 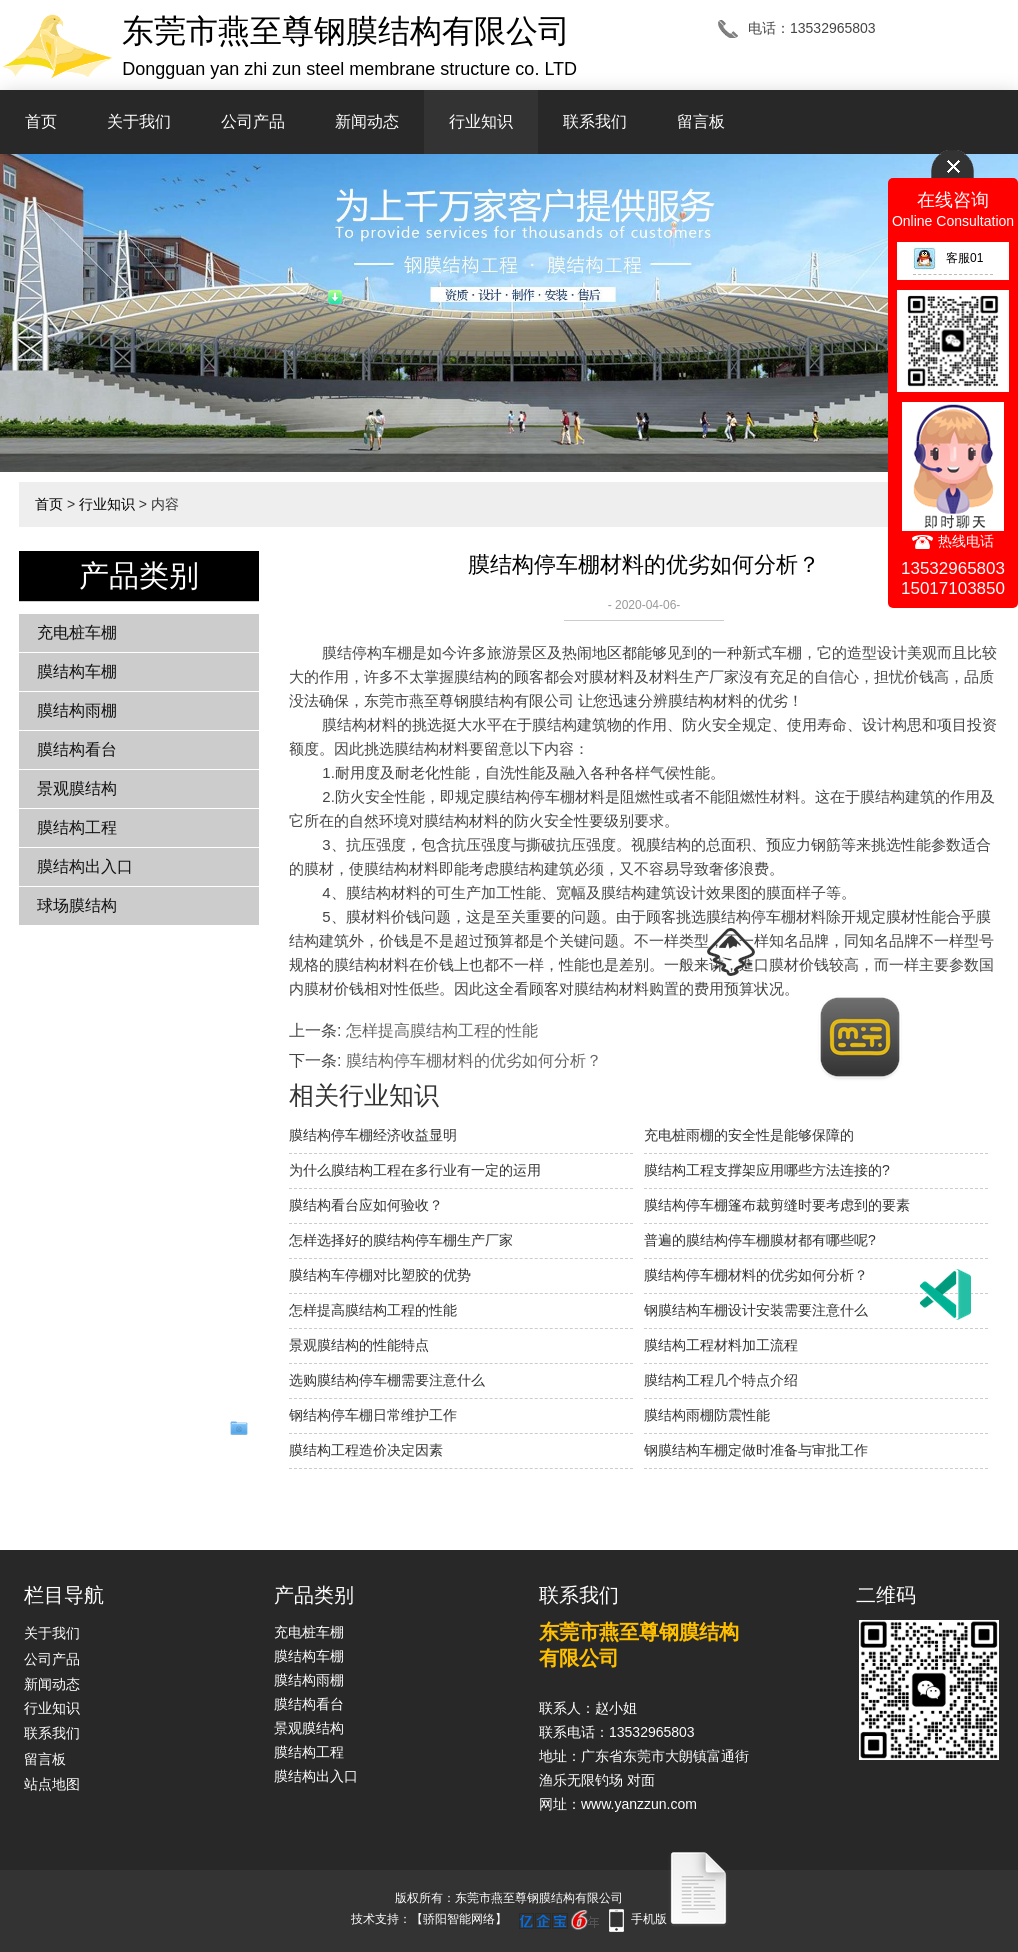 I want to click on open inkscape vector graphics editor, so click(x=731, y=952).